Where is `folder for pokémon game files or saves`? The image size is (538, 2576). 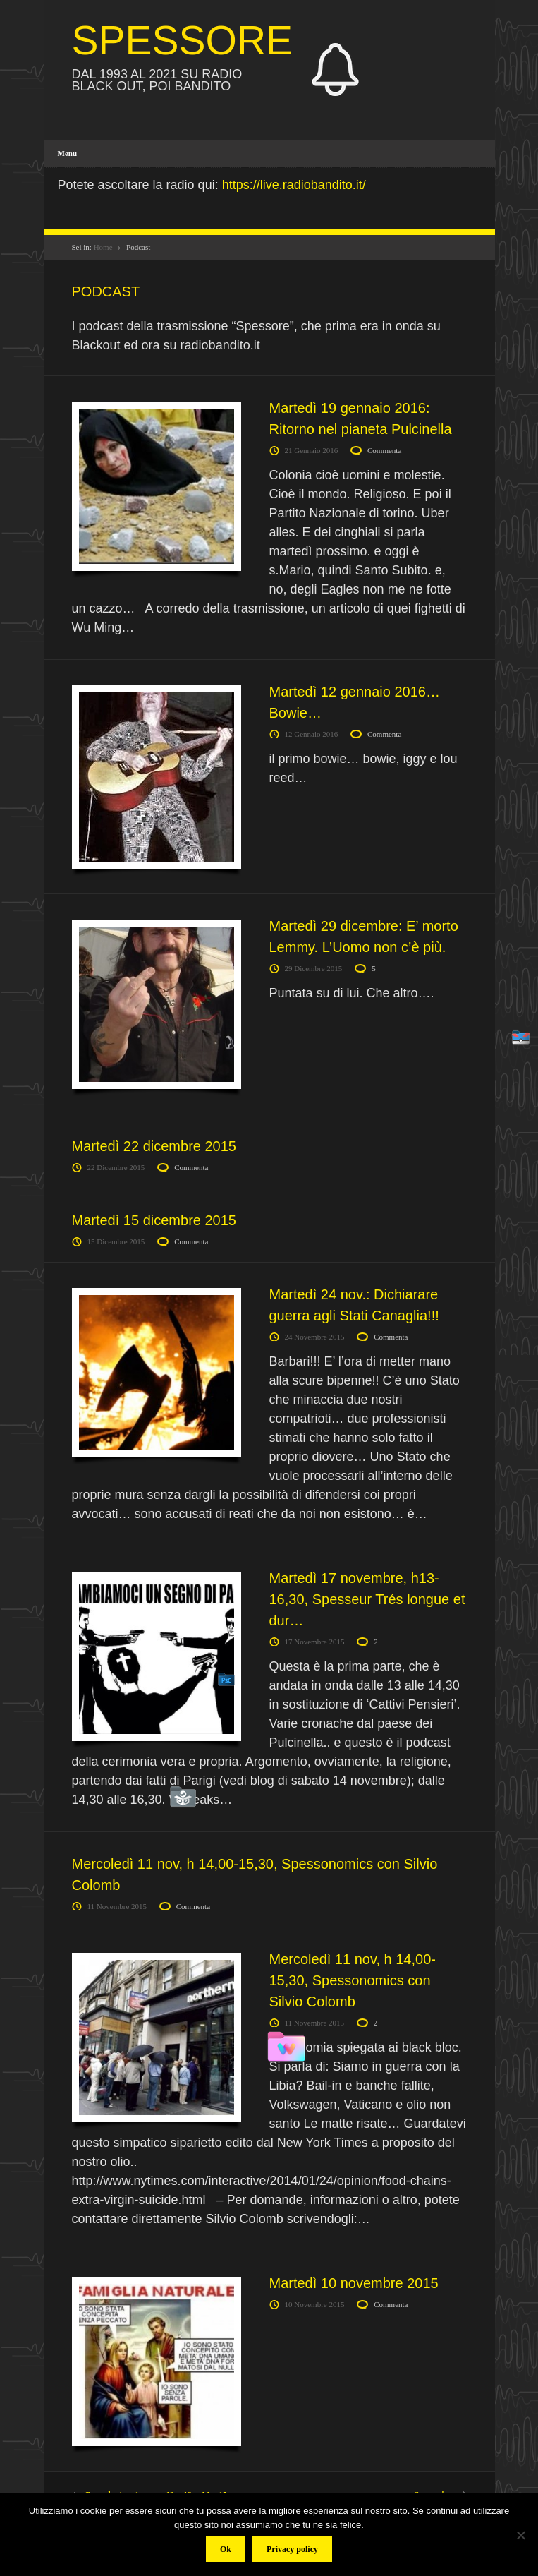
folder for pokémon game files or saves is located at coordinates (520, 1037).